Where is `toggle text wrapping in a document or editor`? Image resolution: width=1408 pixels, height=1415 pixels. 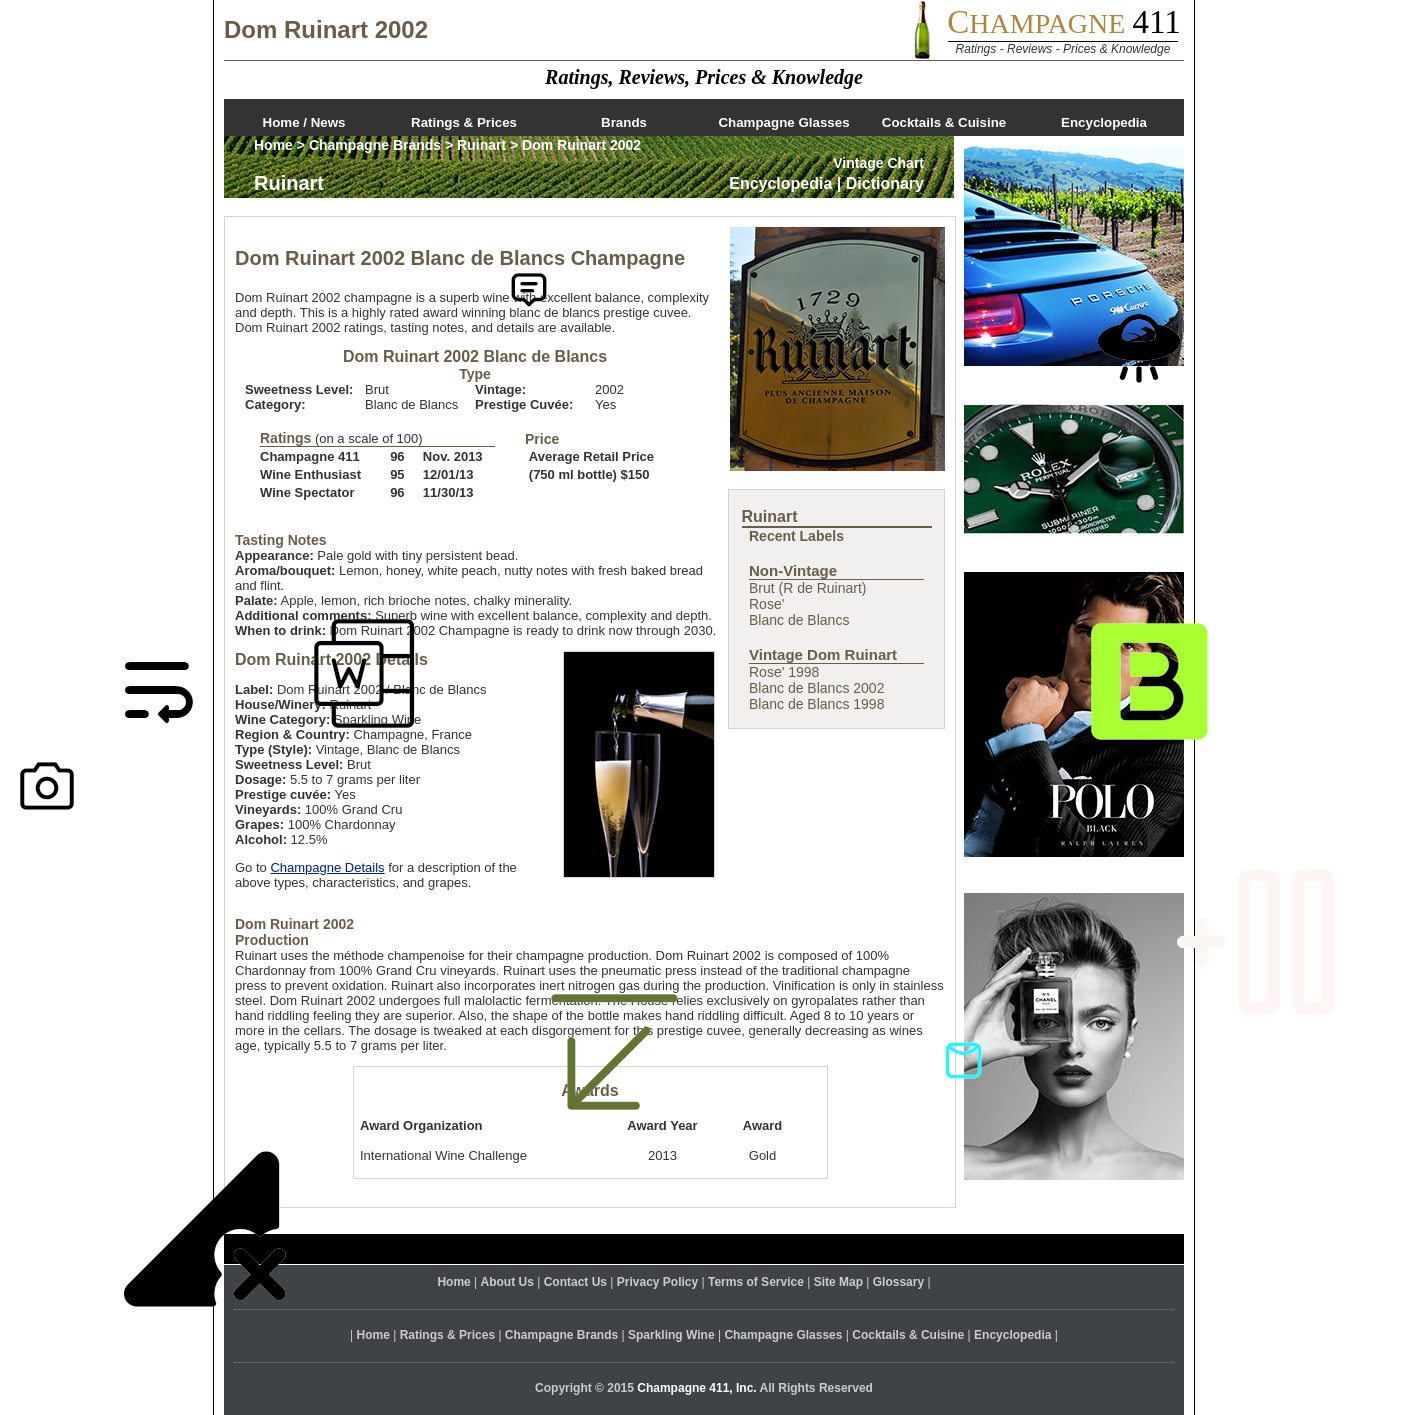
toggle text wrapping in a document or editor is located at coordinates (157, 690).